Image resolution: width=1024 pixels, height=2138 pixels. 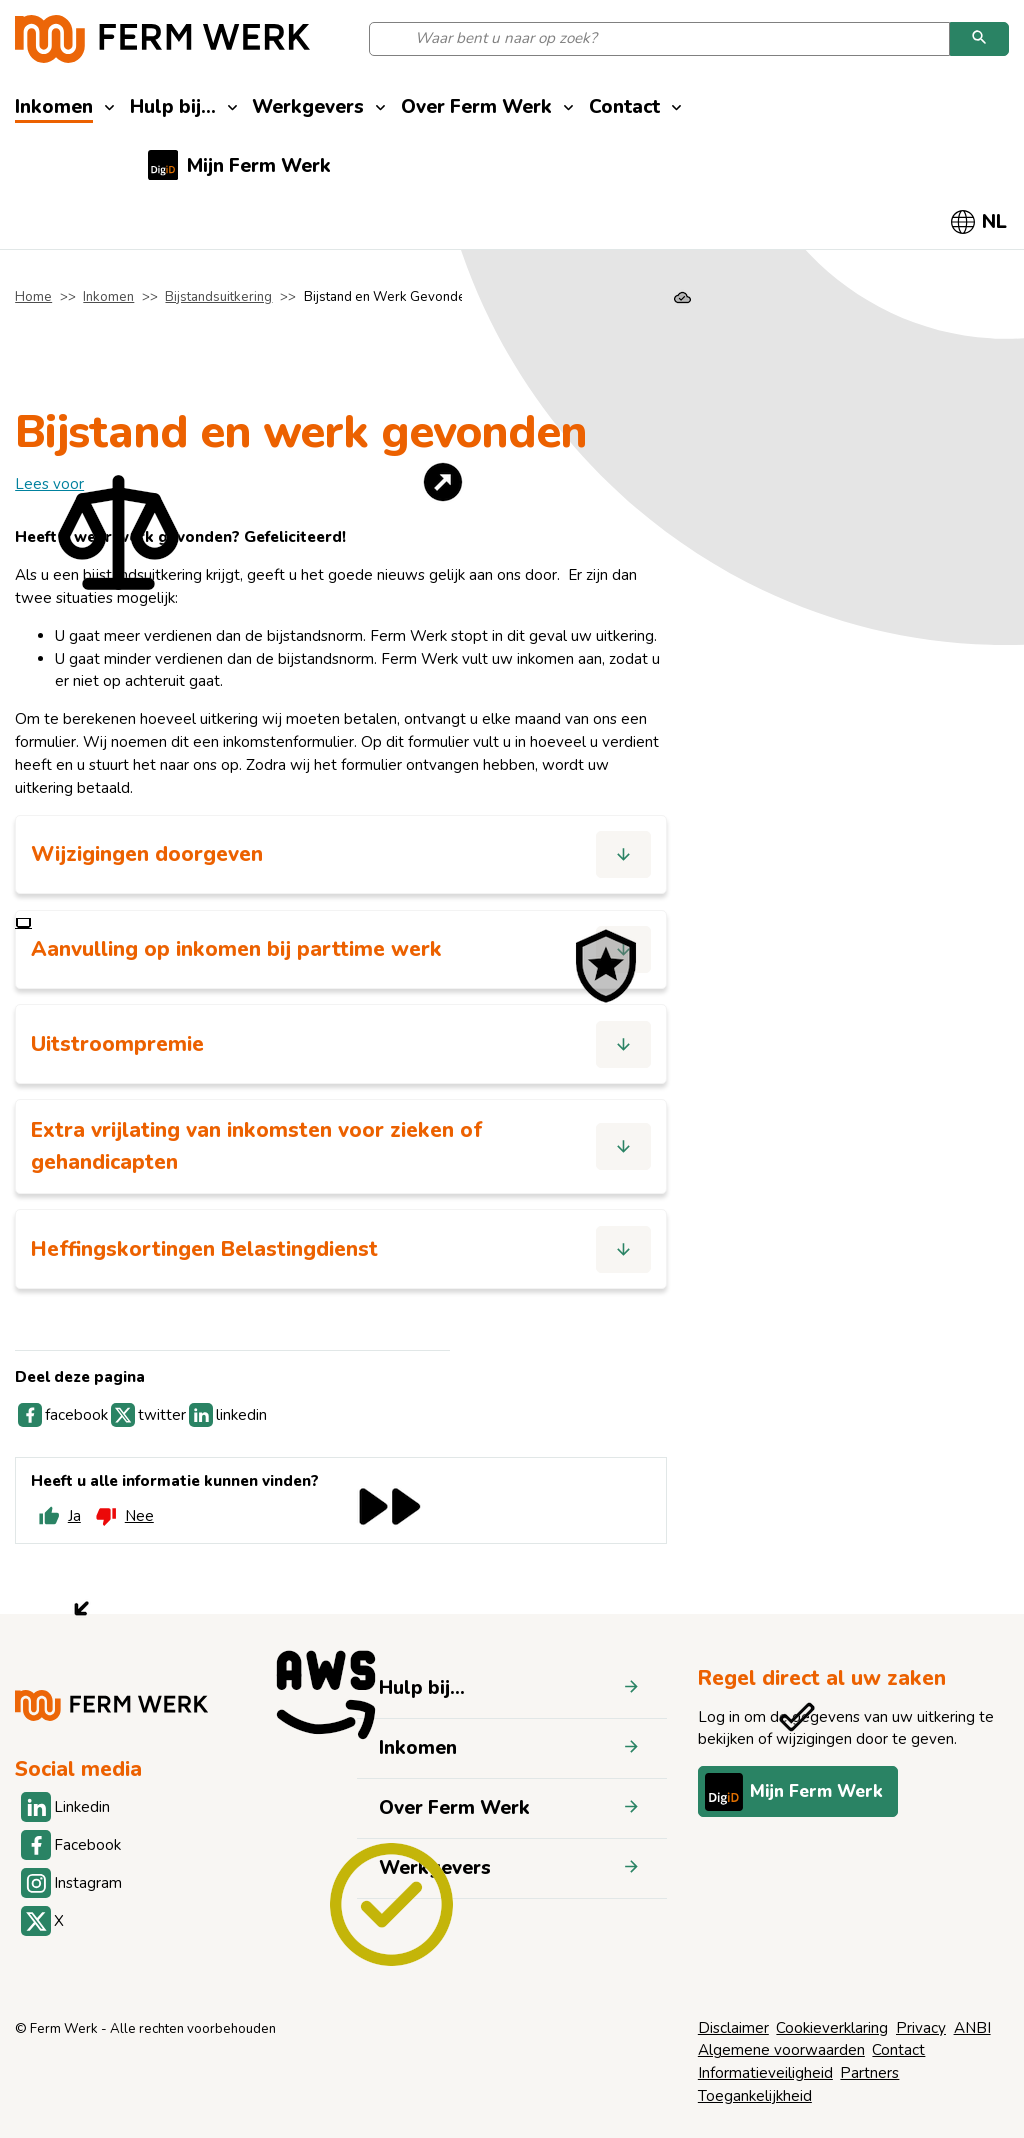 What do you see at coordinates (797, 1717) in the screenshot?
I see `task completed successfully` at bounding box center [797, 1717].